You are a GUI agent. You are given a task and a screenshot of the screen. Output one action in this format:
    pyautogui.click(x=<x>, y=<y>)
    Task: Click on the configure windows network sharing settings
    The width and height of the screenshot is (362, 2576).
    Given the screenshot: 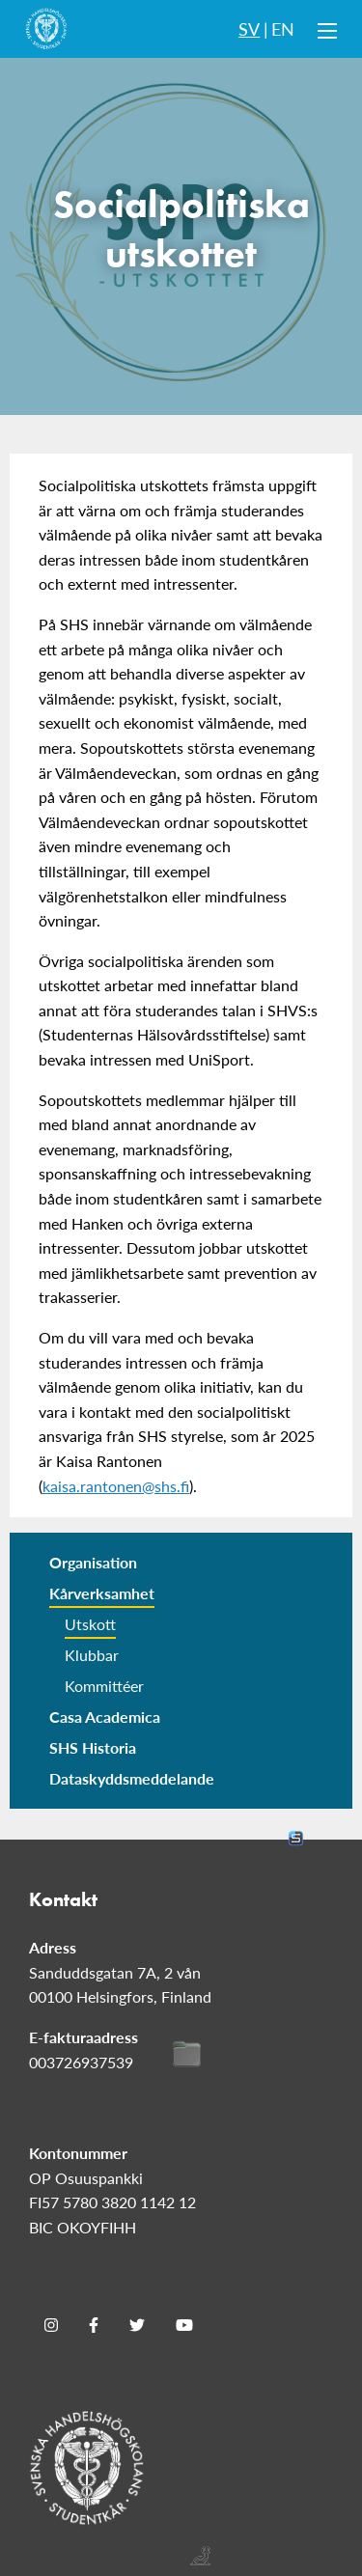 What is the action you would take?
    pyautogui.click(x=295, y=1838)
    